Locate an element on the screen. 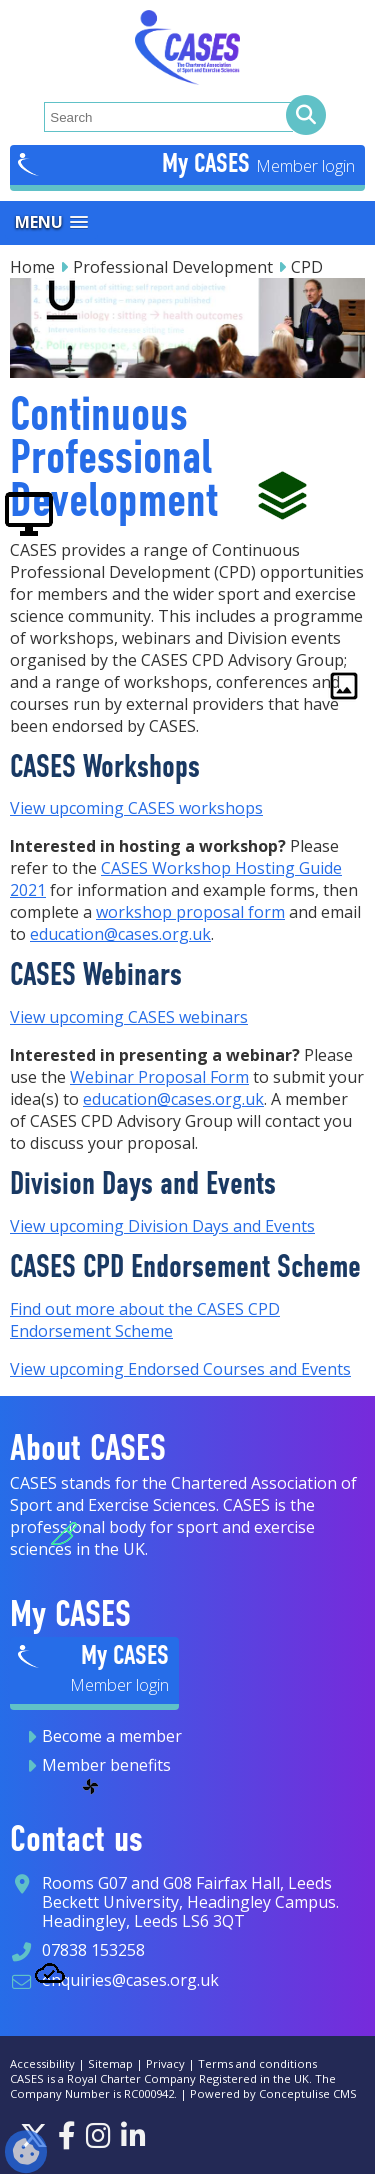 Image resolution: width=375 pixels, height=2174 pixels. apply underline formatting to selected text is located at coordinates (62, 300).